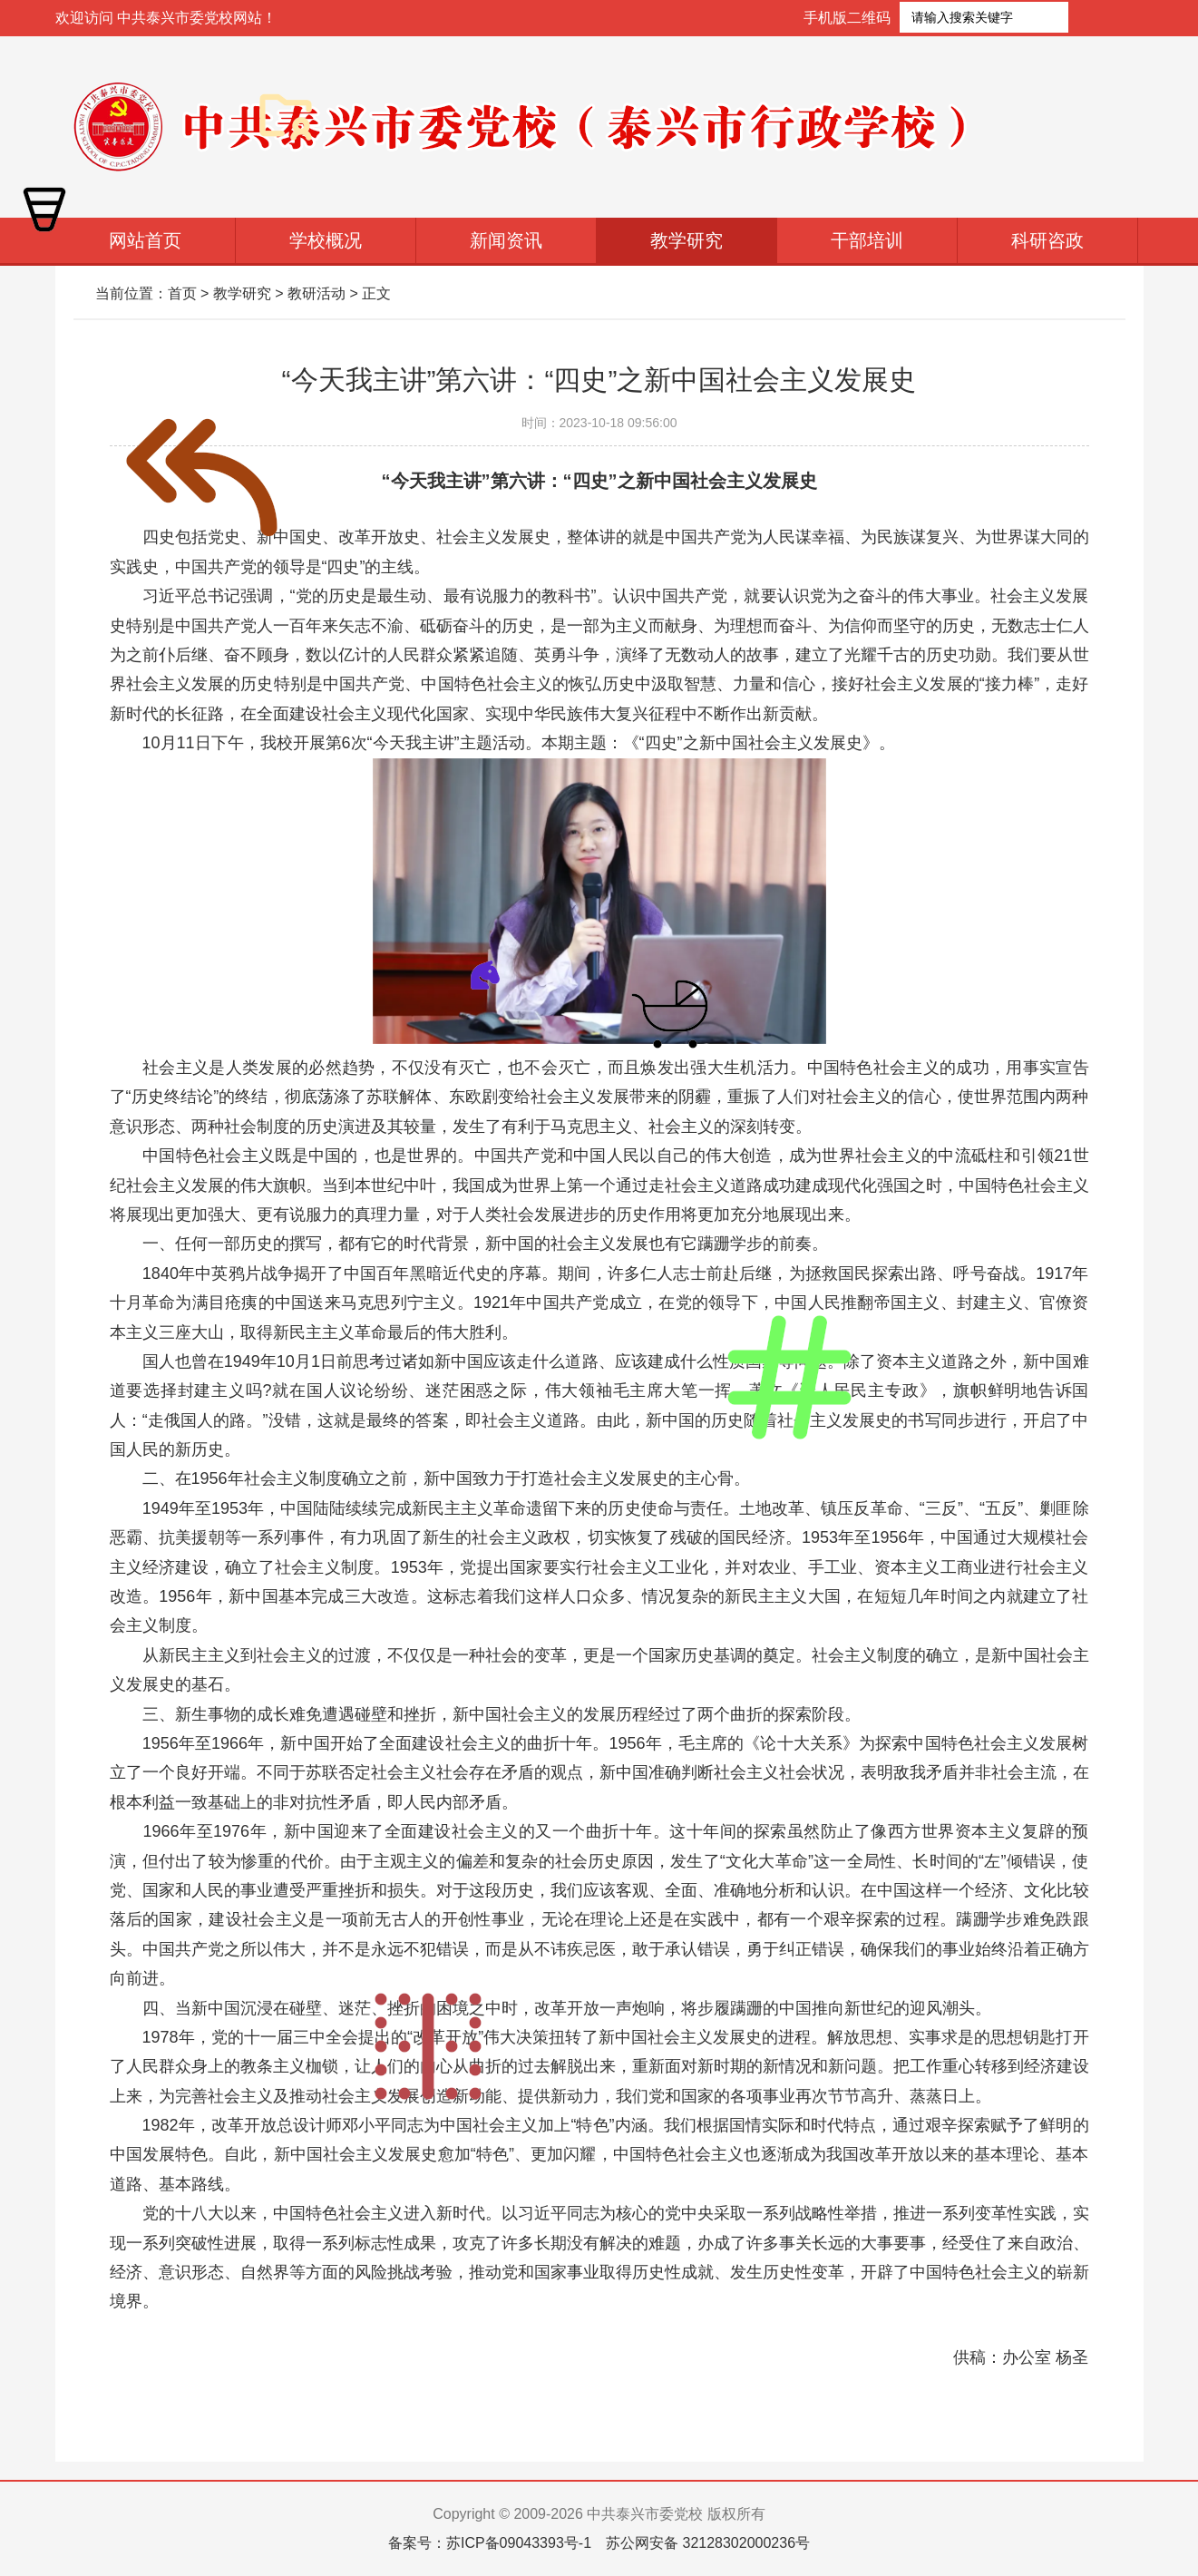 This screenshot has width=1198, height=2576. Describe the element at coordinates (428, 2046) in the screenshot. I see `add a vertical border to selected cells` at that location.